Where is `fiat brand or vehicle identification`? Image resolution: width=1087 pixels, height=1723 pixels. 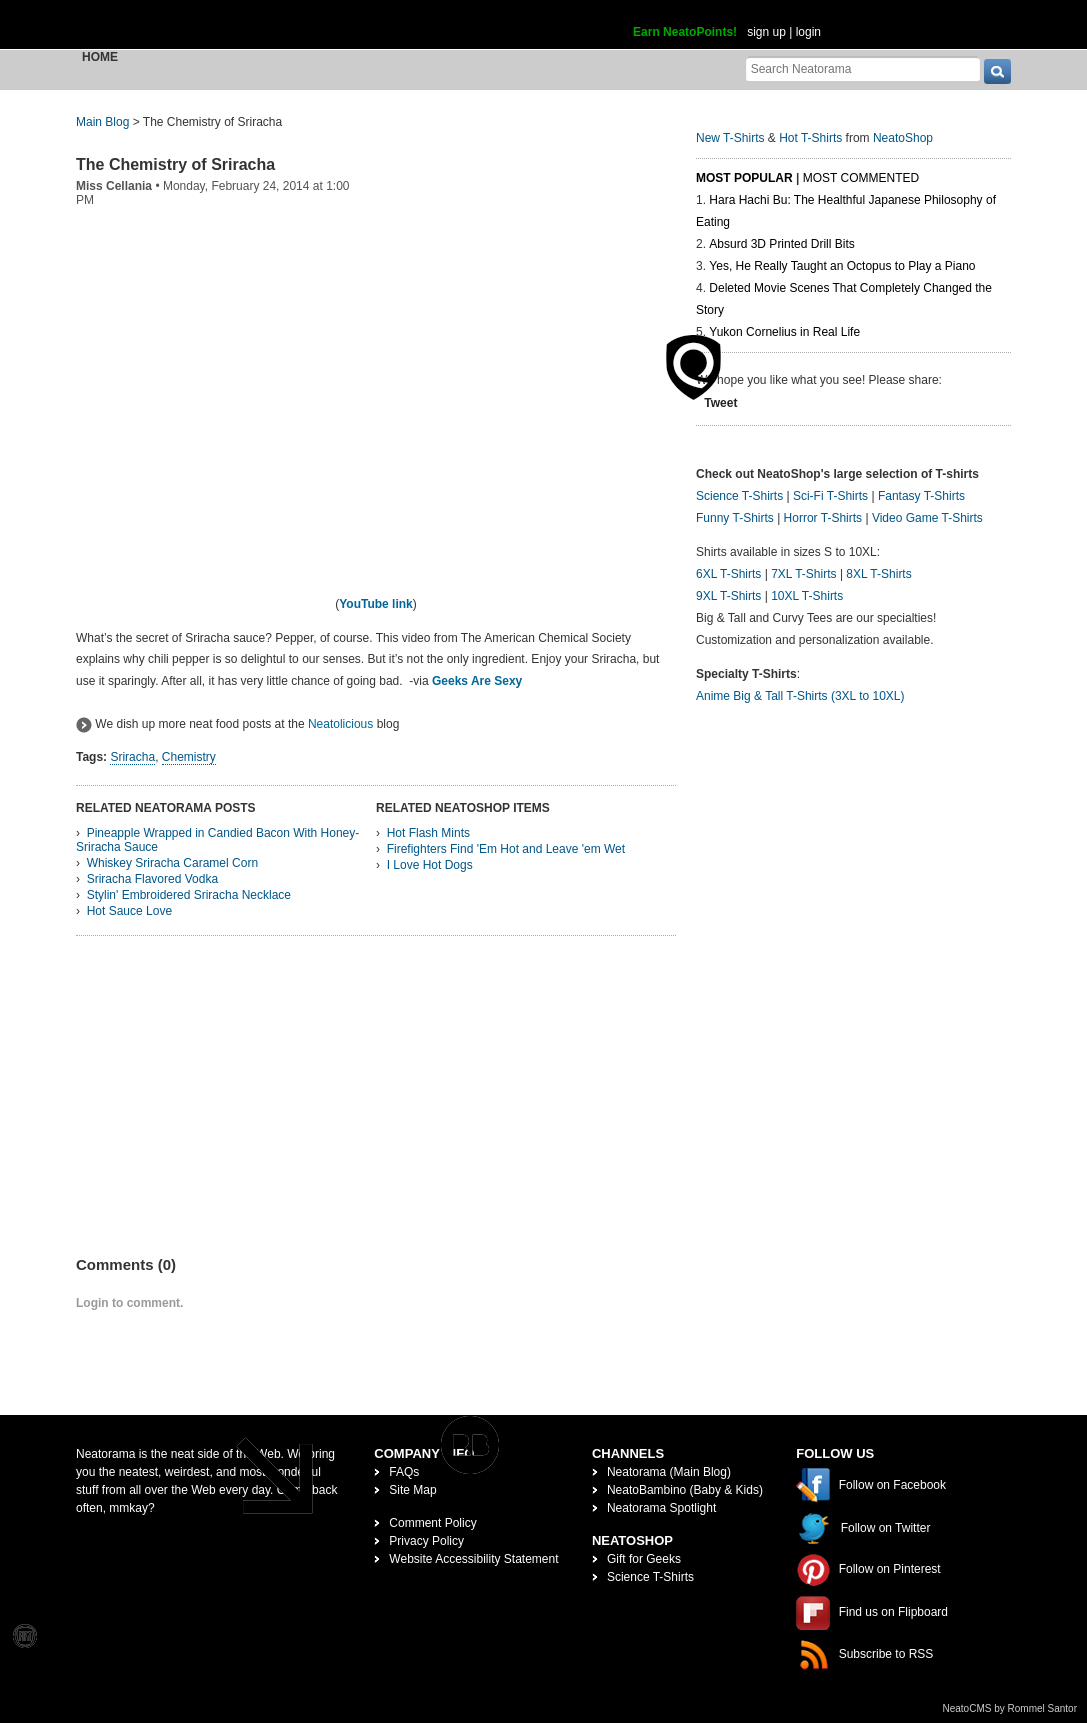
fiat brand or vehicle identification is located at coordinates (25, 1636).